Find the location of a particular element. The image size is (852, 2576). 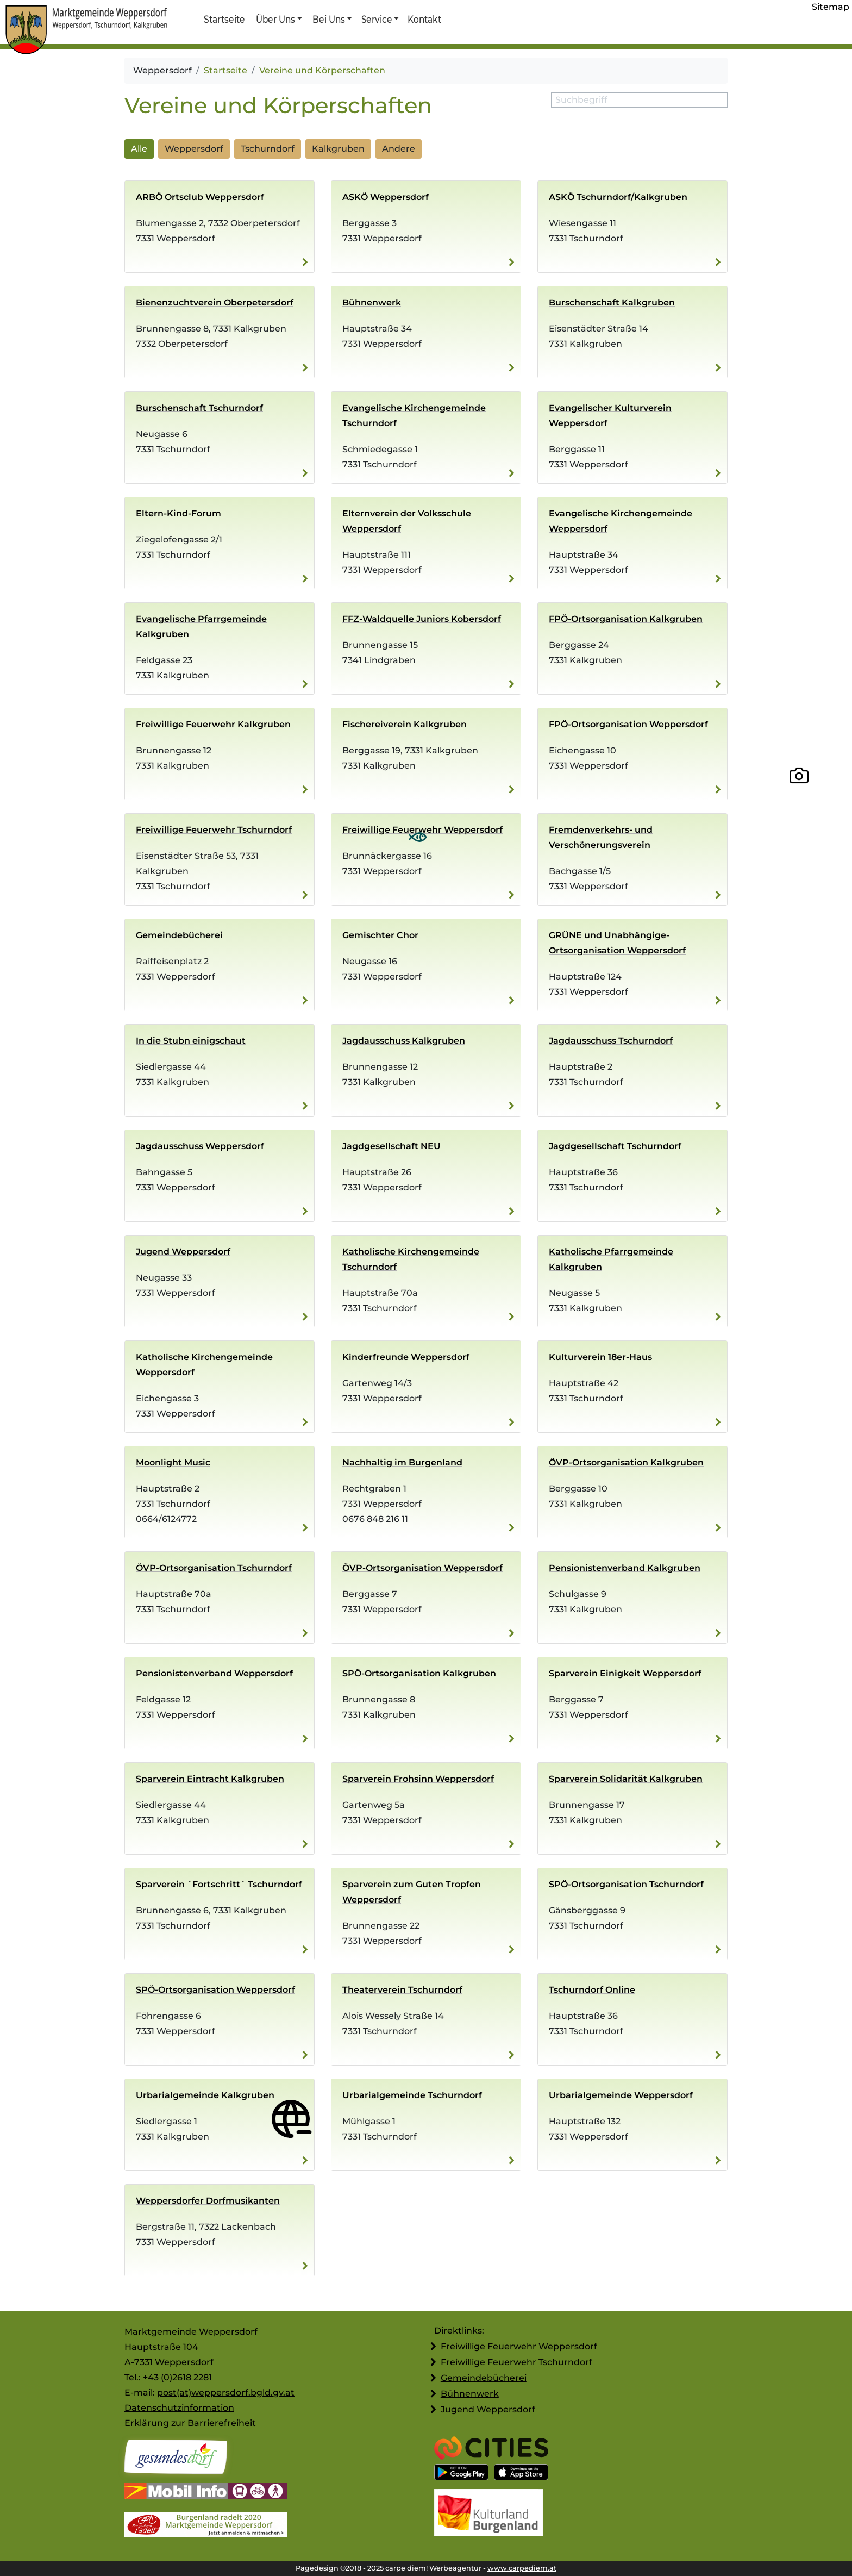

browse seafood or fish-related content is located at coordinates (418, 837).